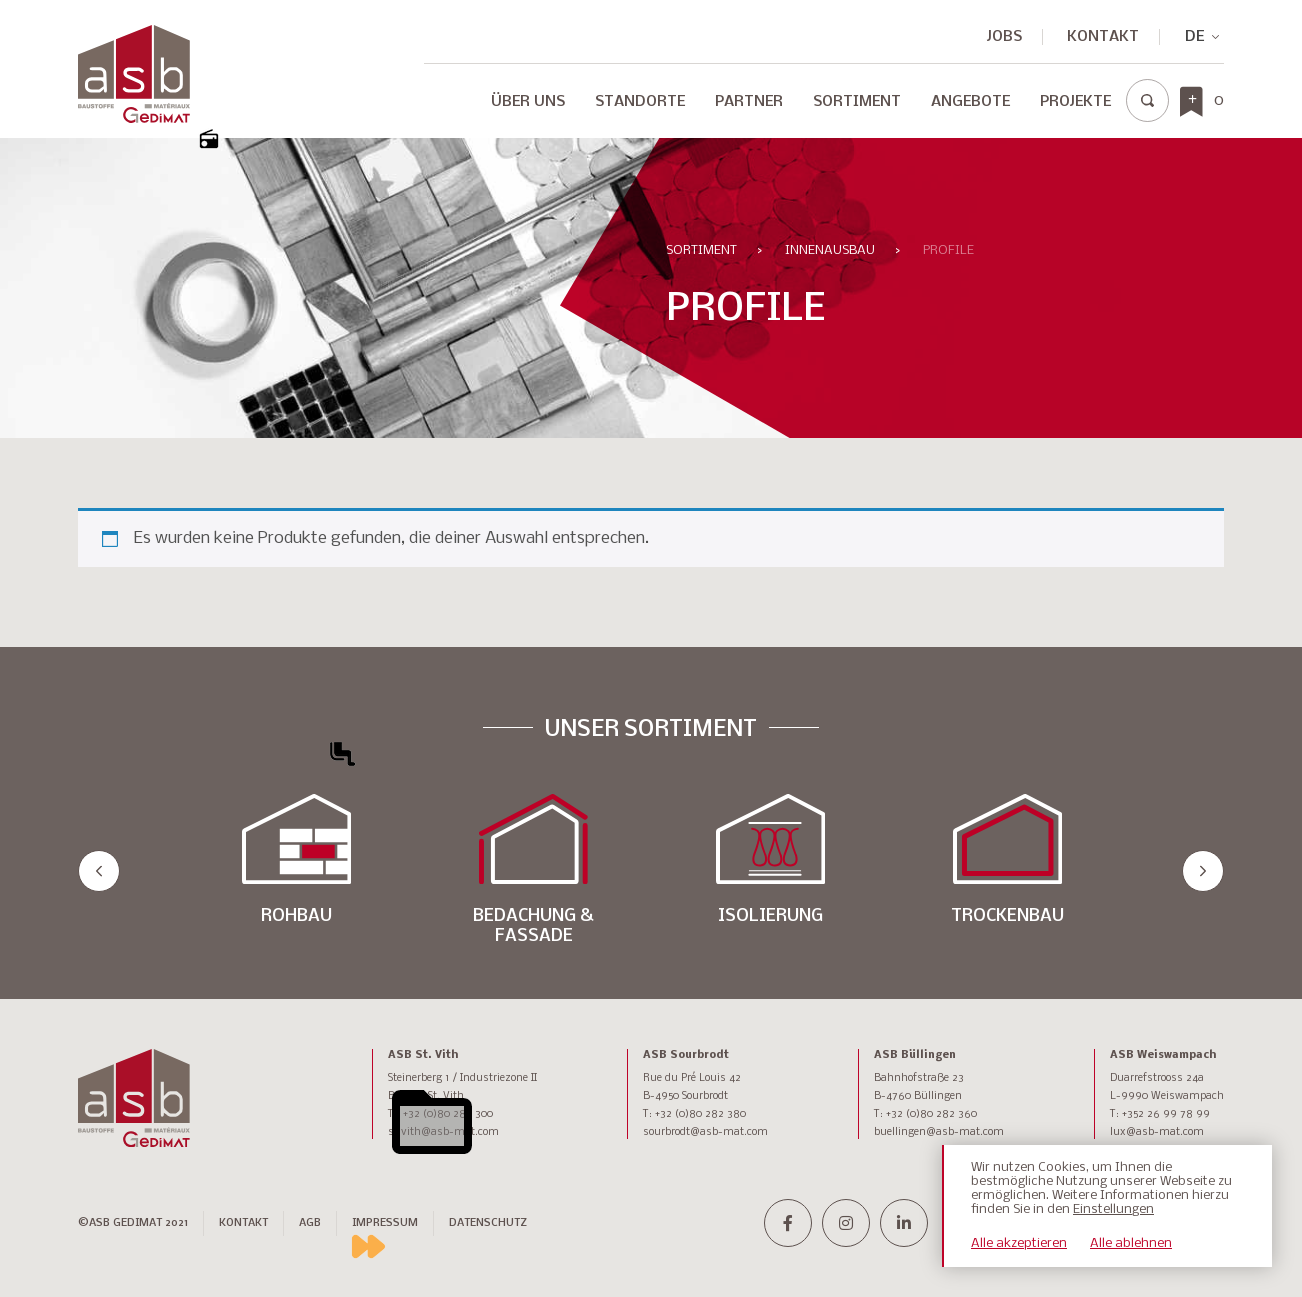  What do you see at coordinates (209, 139) in the screenshot?
I see `open radio or audio streaming` at bounding box center [209, 139].